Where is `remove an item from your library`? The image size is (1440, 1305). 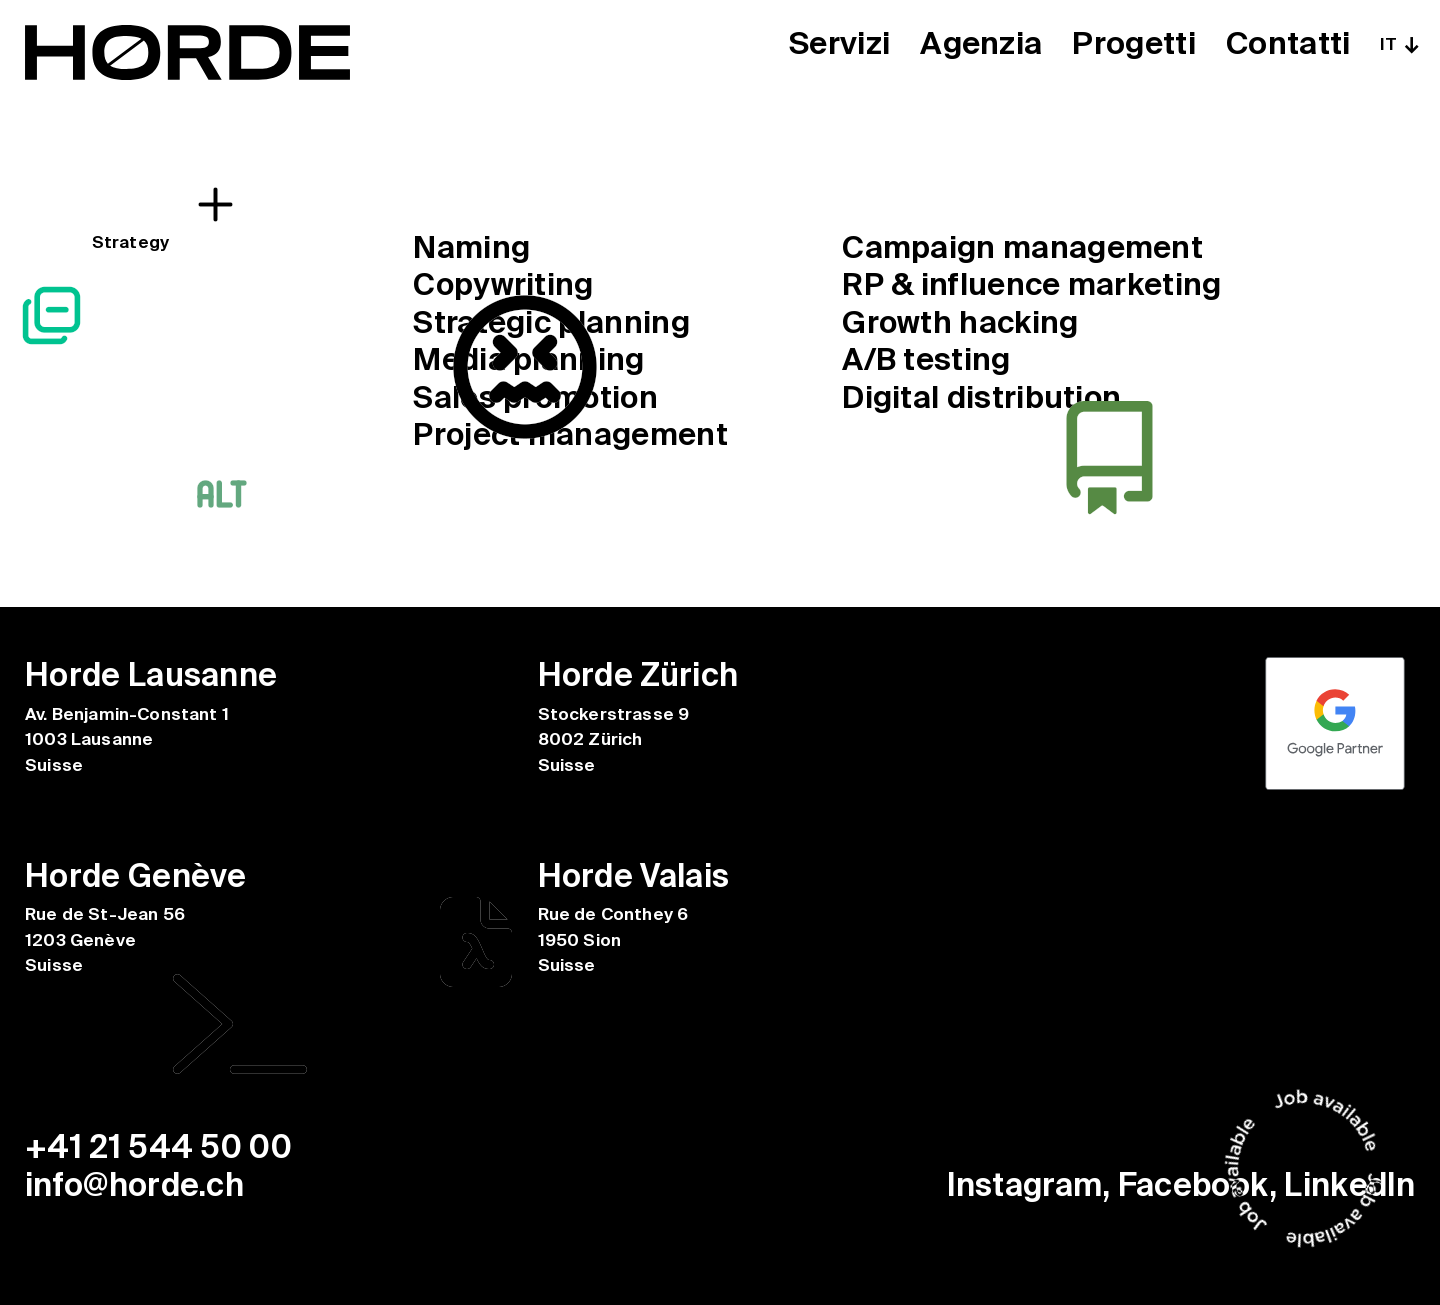 remove an item from your library is located at coordinates (51, 315).